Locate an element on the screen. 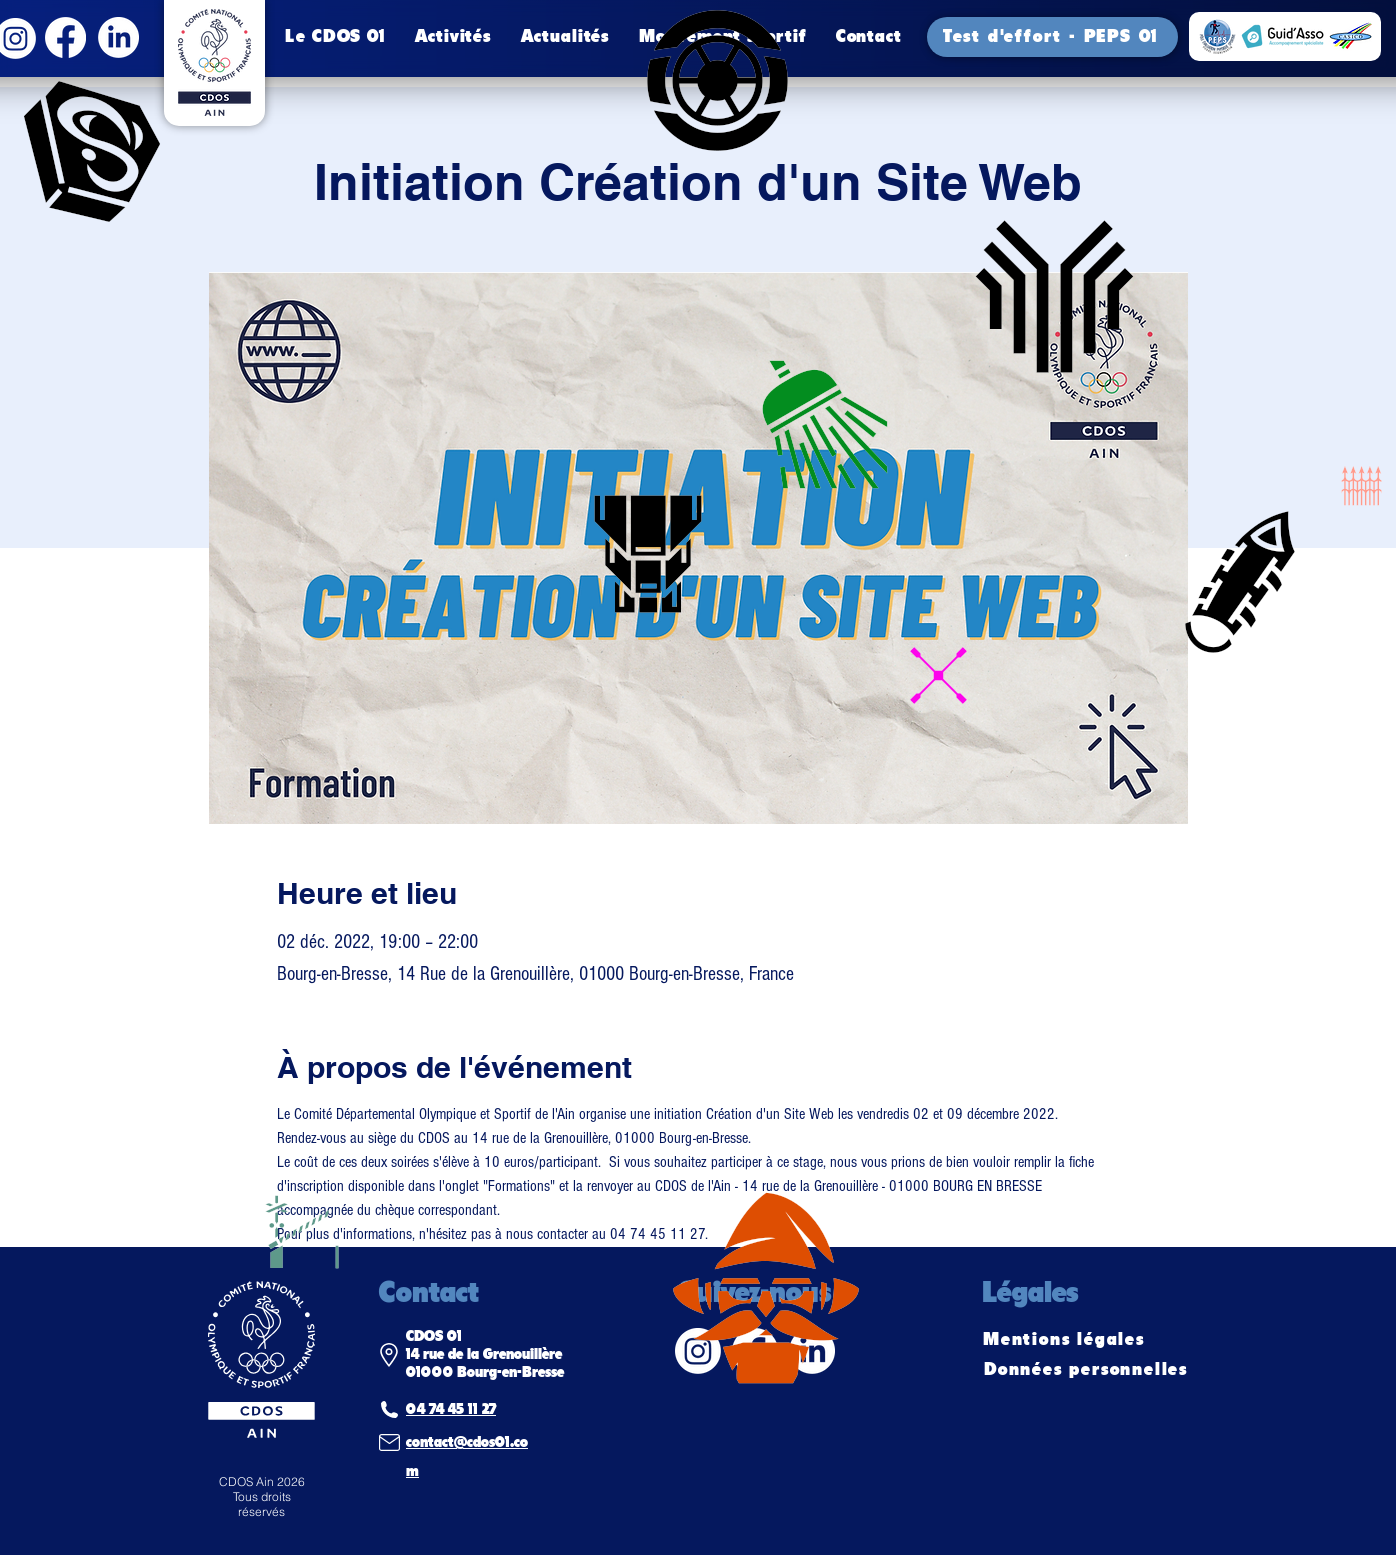  set up defensive barriers in-game is located at coordinates (1361, 485).